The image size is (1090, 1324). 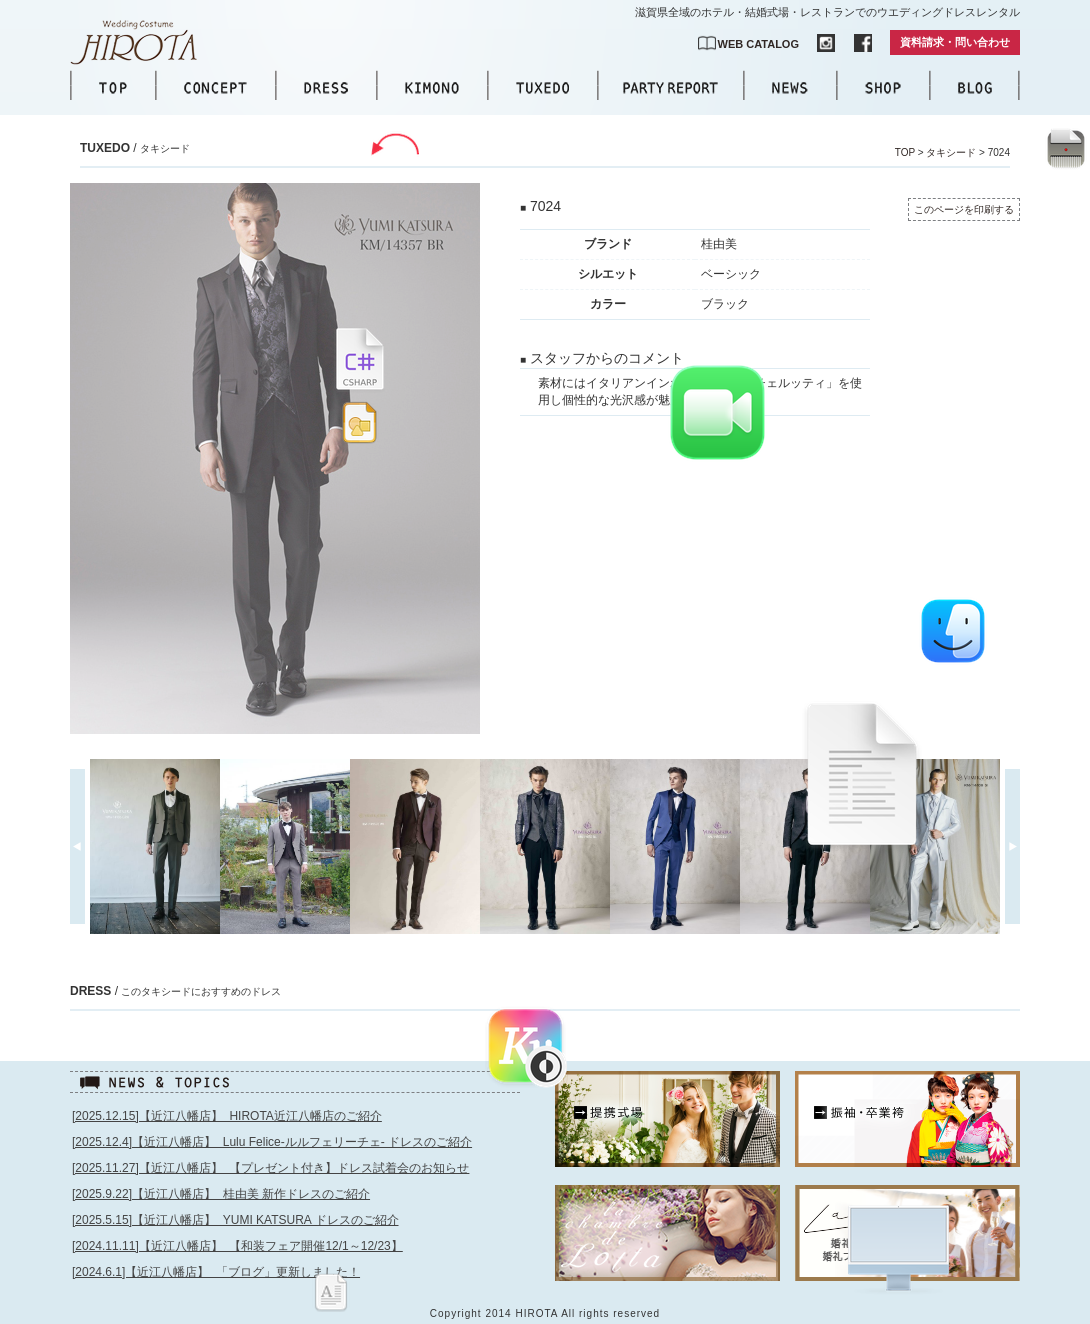 I want to click on represents this mac in system preferences or finder, so click(x=898, y=1246).